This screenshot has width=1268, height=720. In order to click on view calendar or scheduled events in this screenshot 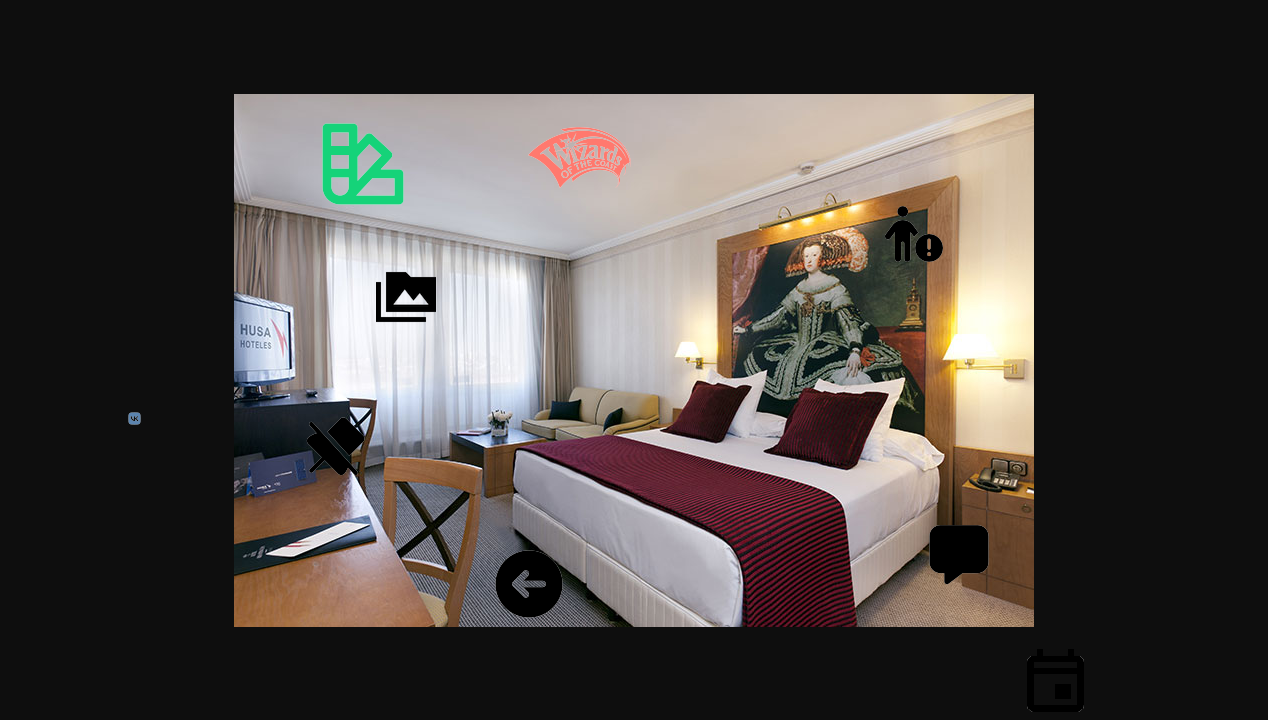, I will do `click(1055, 680)`.